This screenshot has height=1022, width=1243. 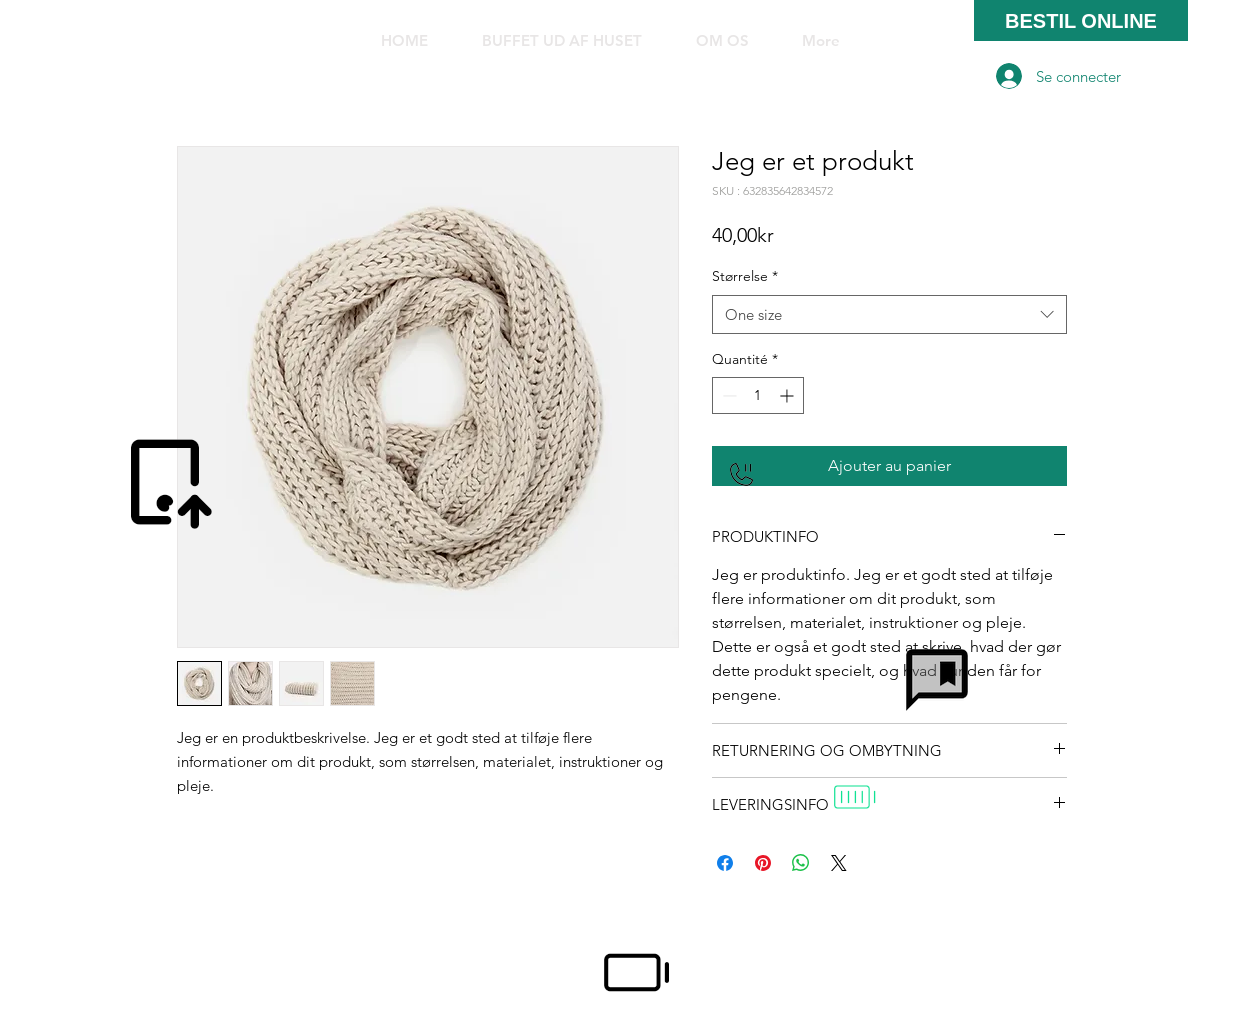 What do you see at coordinates (742, 474) in the screenshot?
I see `put a call on hold` at bounding box center [742, 474].